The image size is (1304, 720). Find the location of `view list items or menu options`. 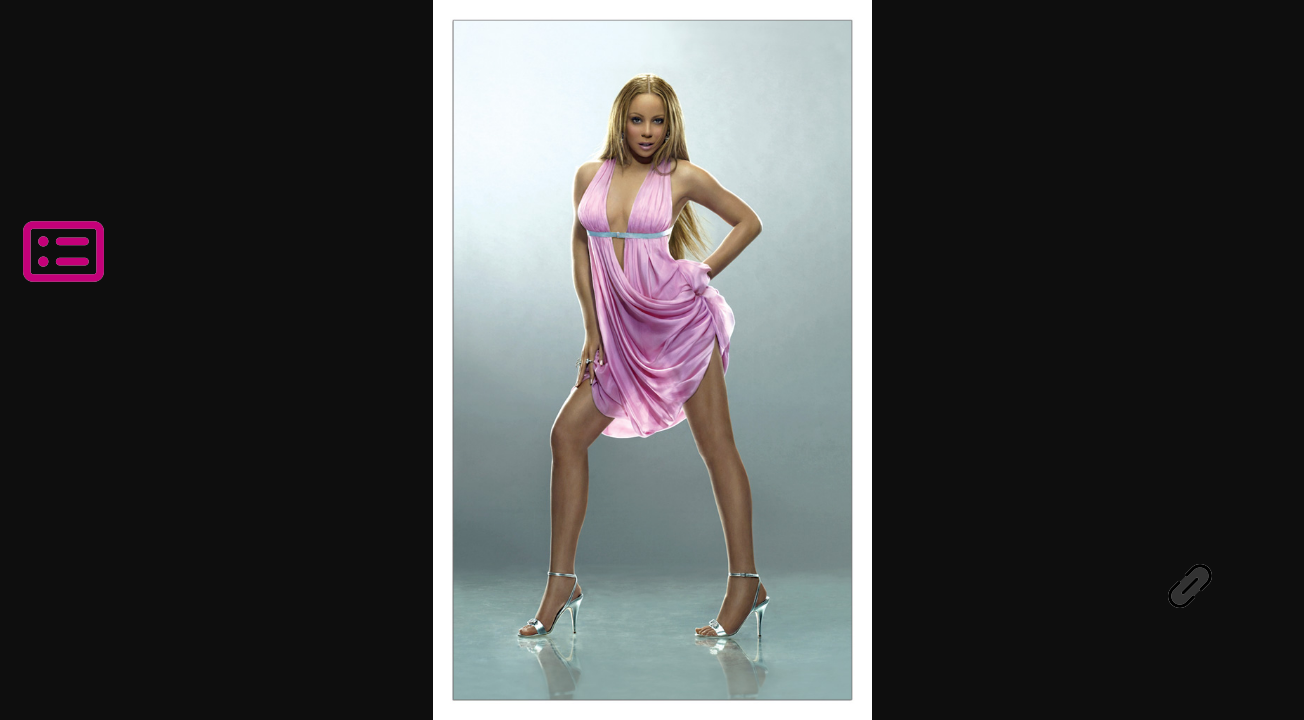

view list items or menu options is located at coordinates (63, 251).